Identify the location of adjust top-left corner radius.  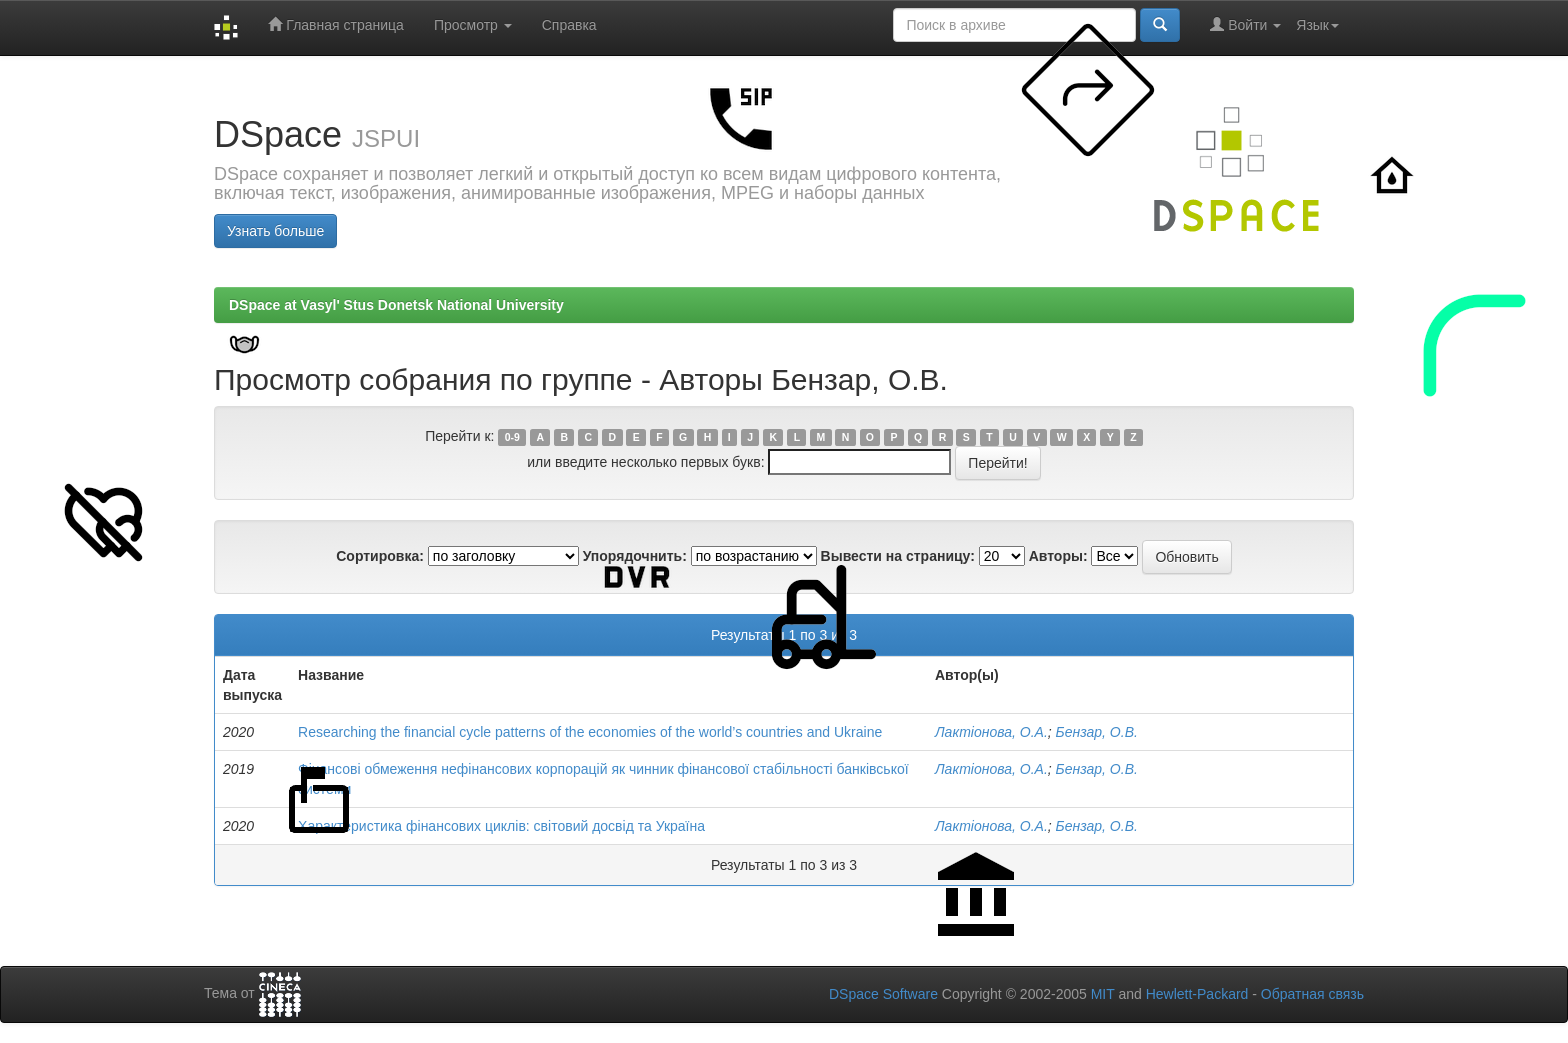
(1474, 345).